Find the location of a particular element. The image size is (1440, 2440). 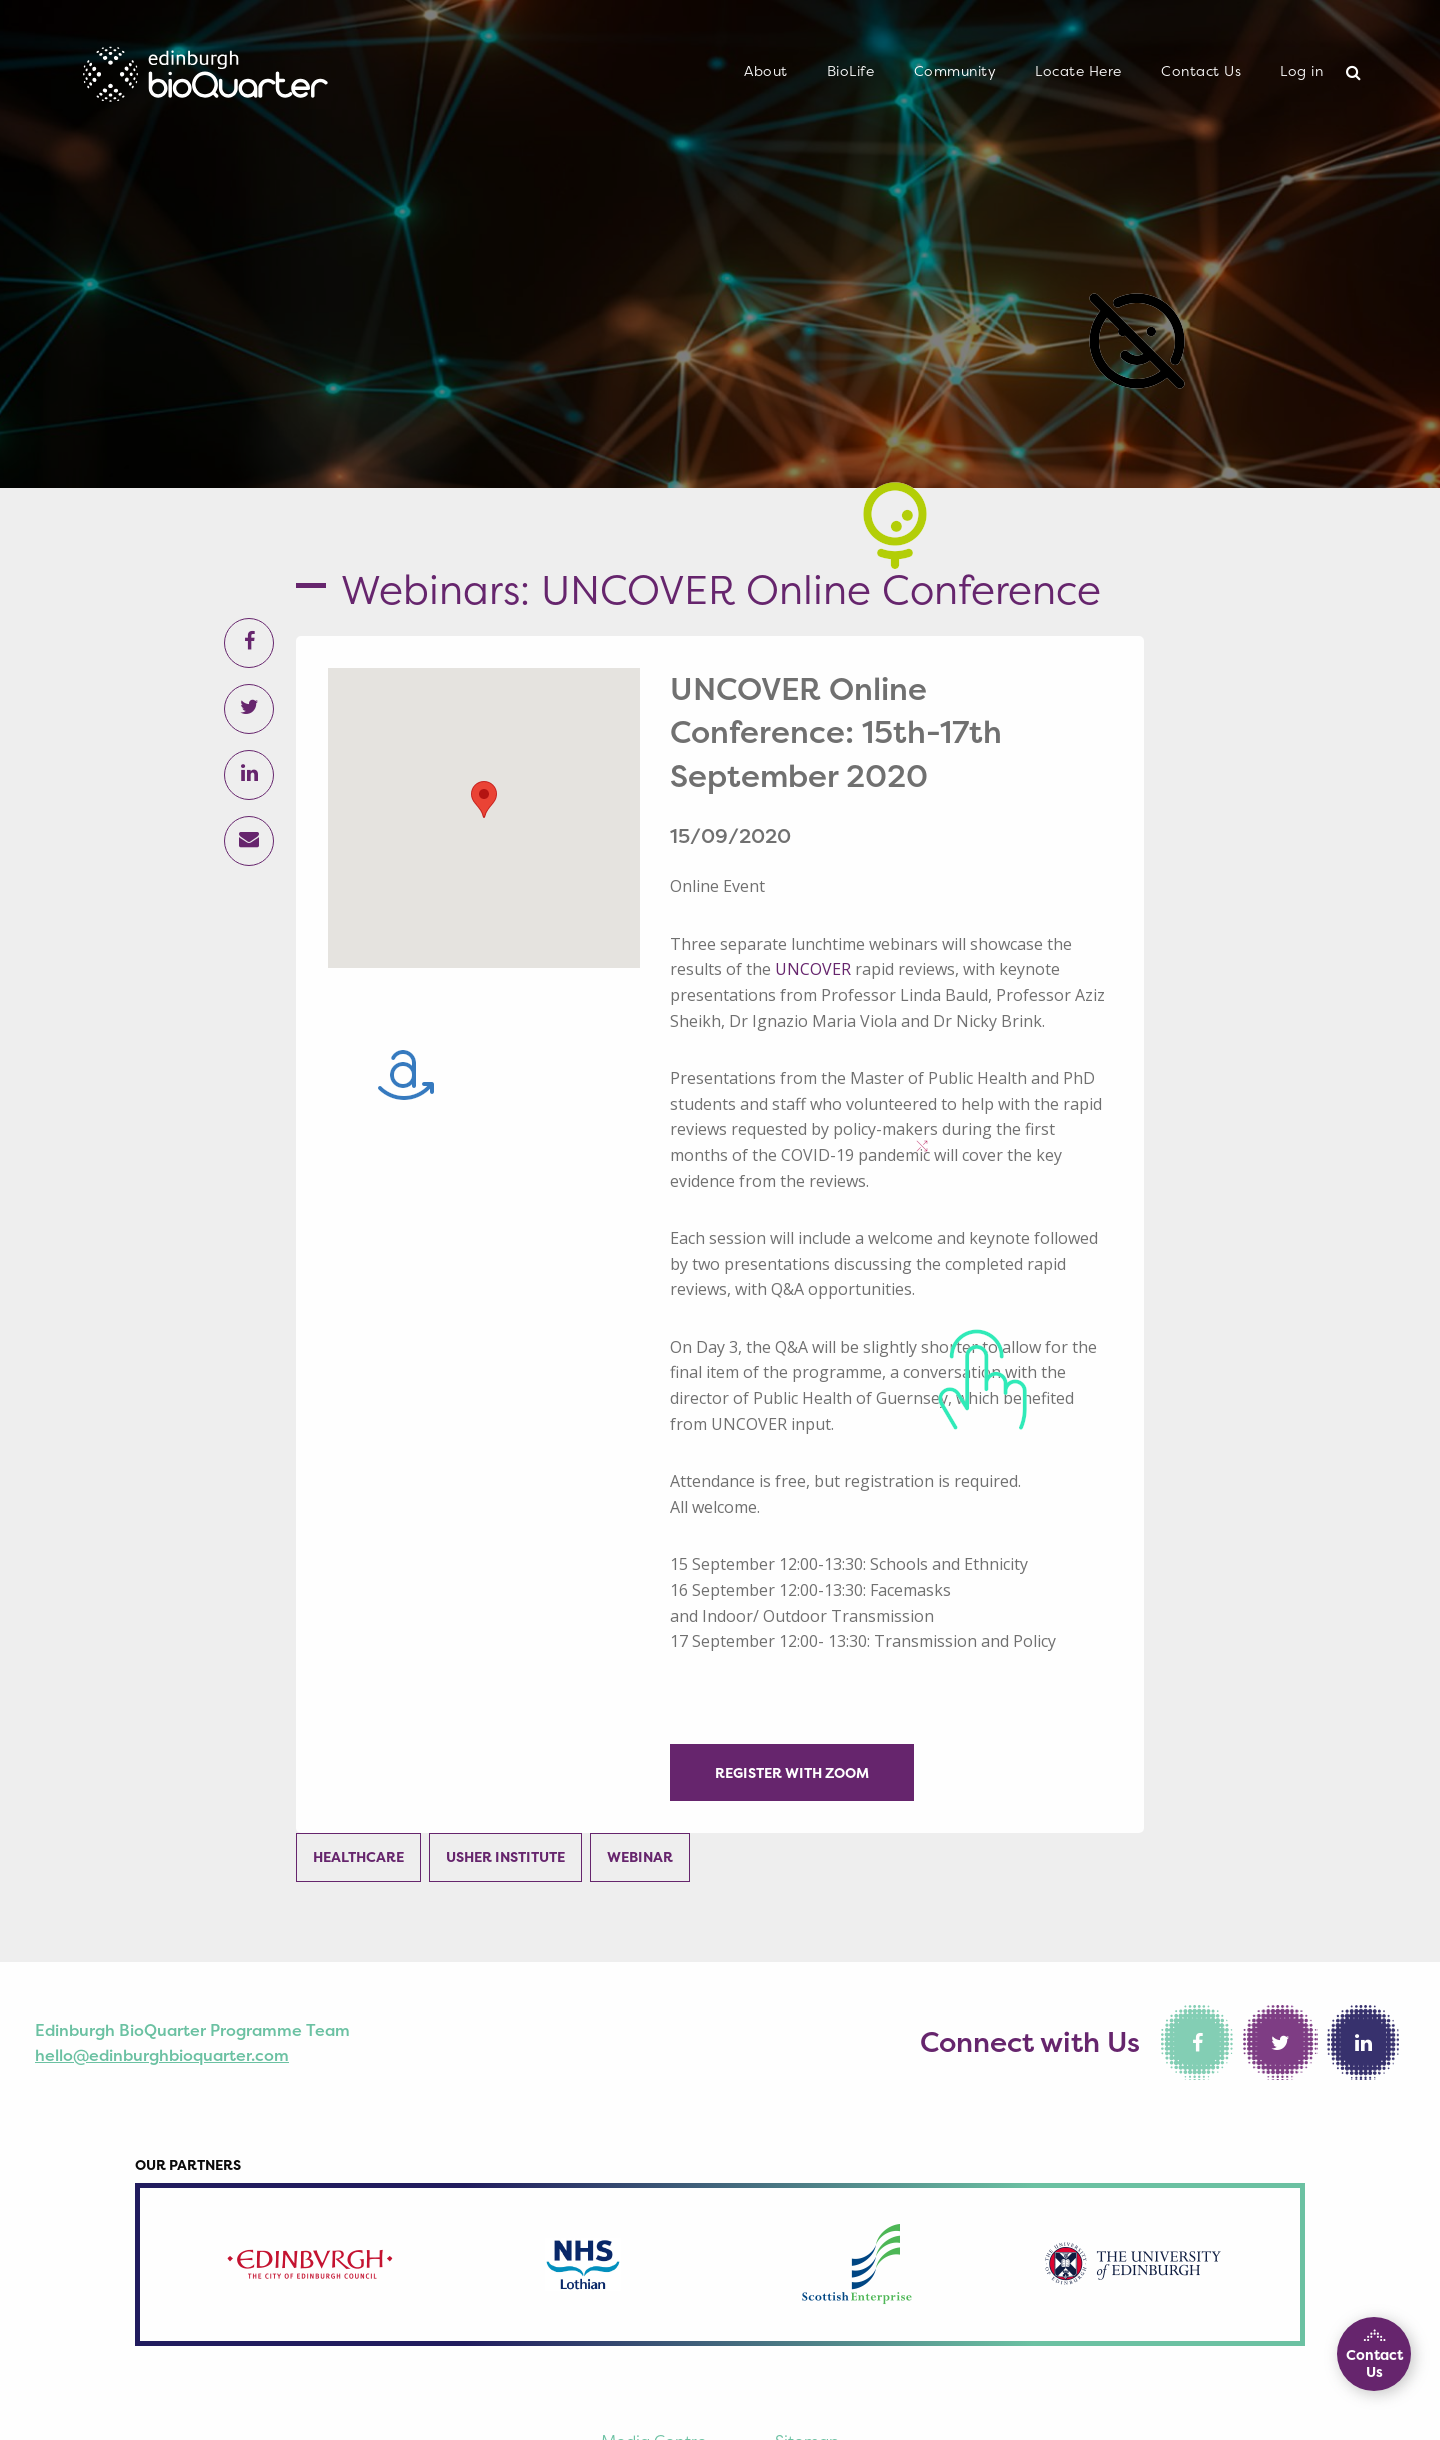

shuffle or randomize playback order is located at coordinates (922, 1146).